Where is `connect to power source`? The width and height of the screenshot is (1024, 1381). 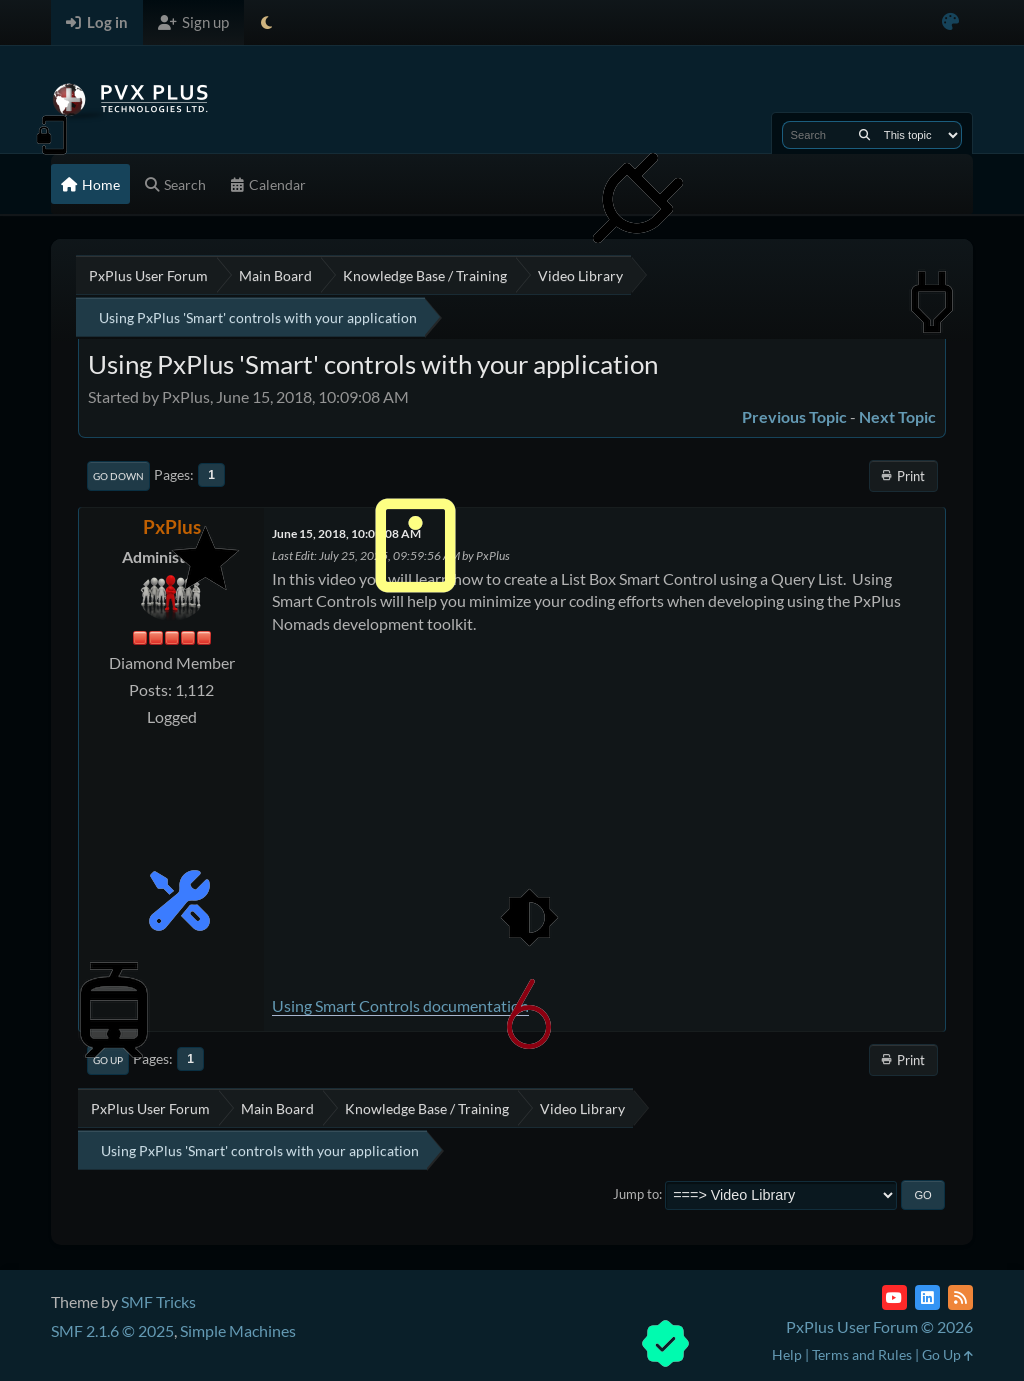
connect to power source is located at coordinates (638, 198).